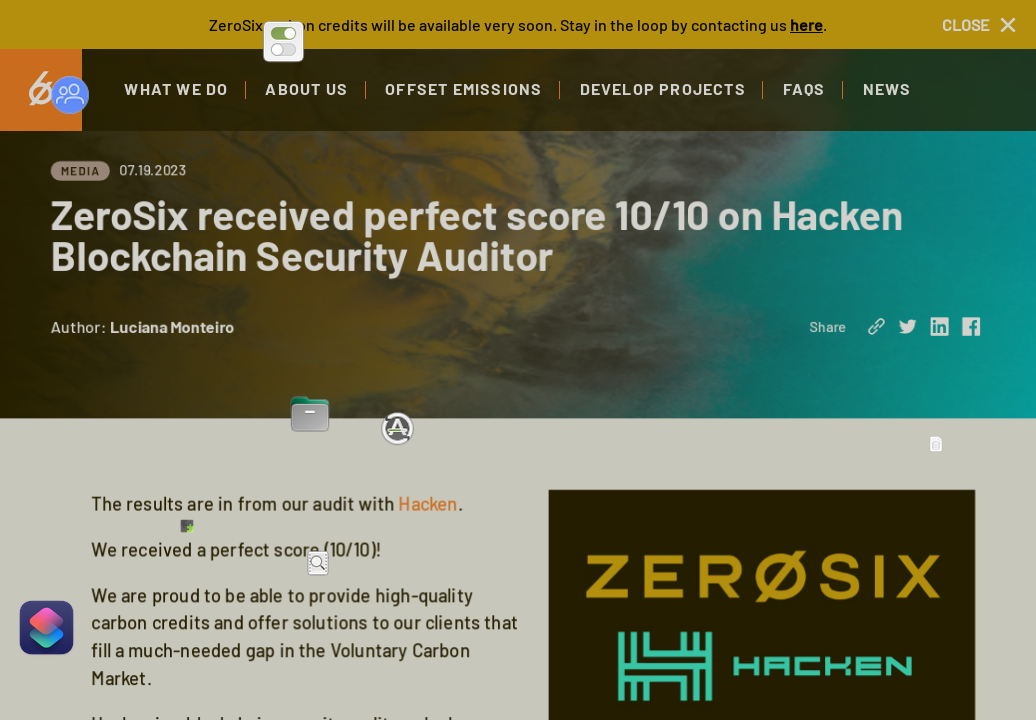  Describe the element at coordinates (46, 627) in the screenshot. I see `open the Shortcuts app` at that location.